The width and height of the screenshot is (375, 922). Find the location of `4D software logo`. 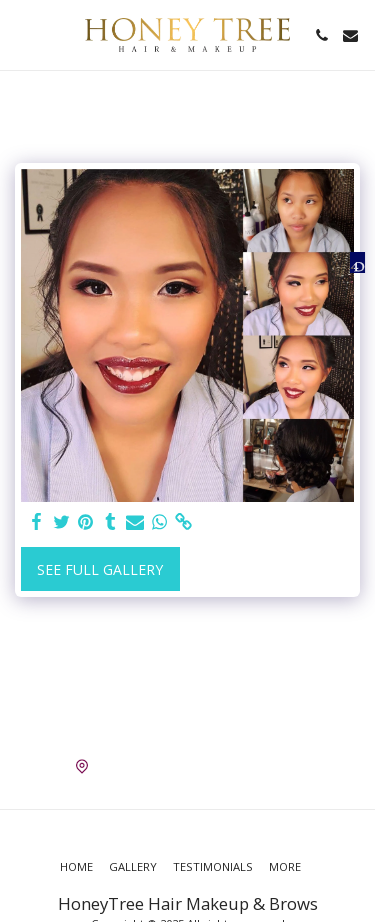

4D software logo is located at coordinates (357, 262).